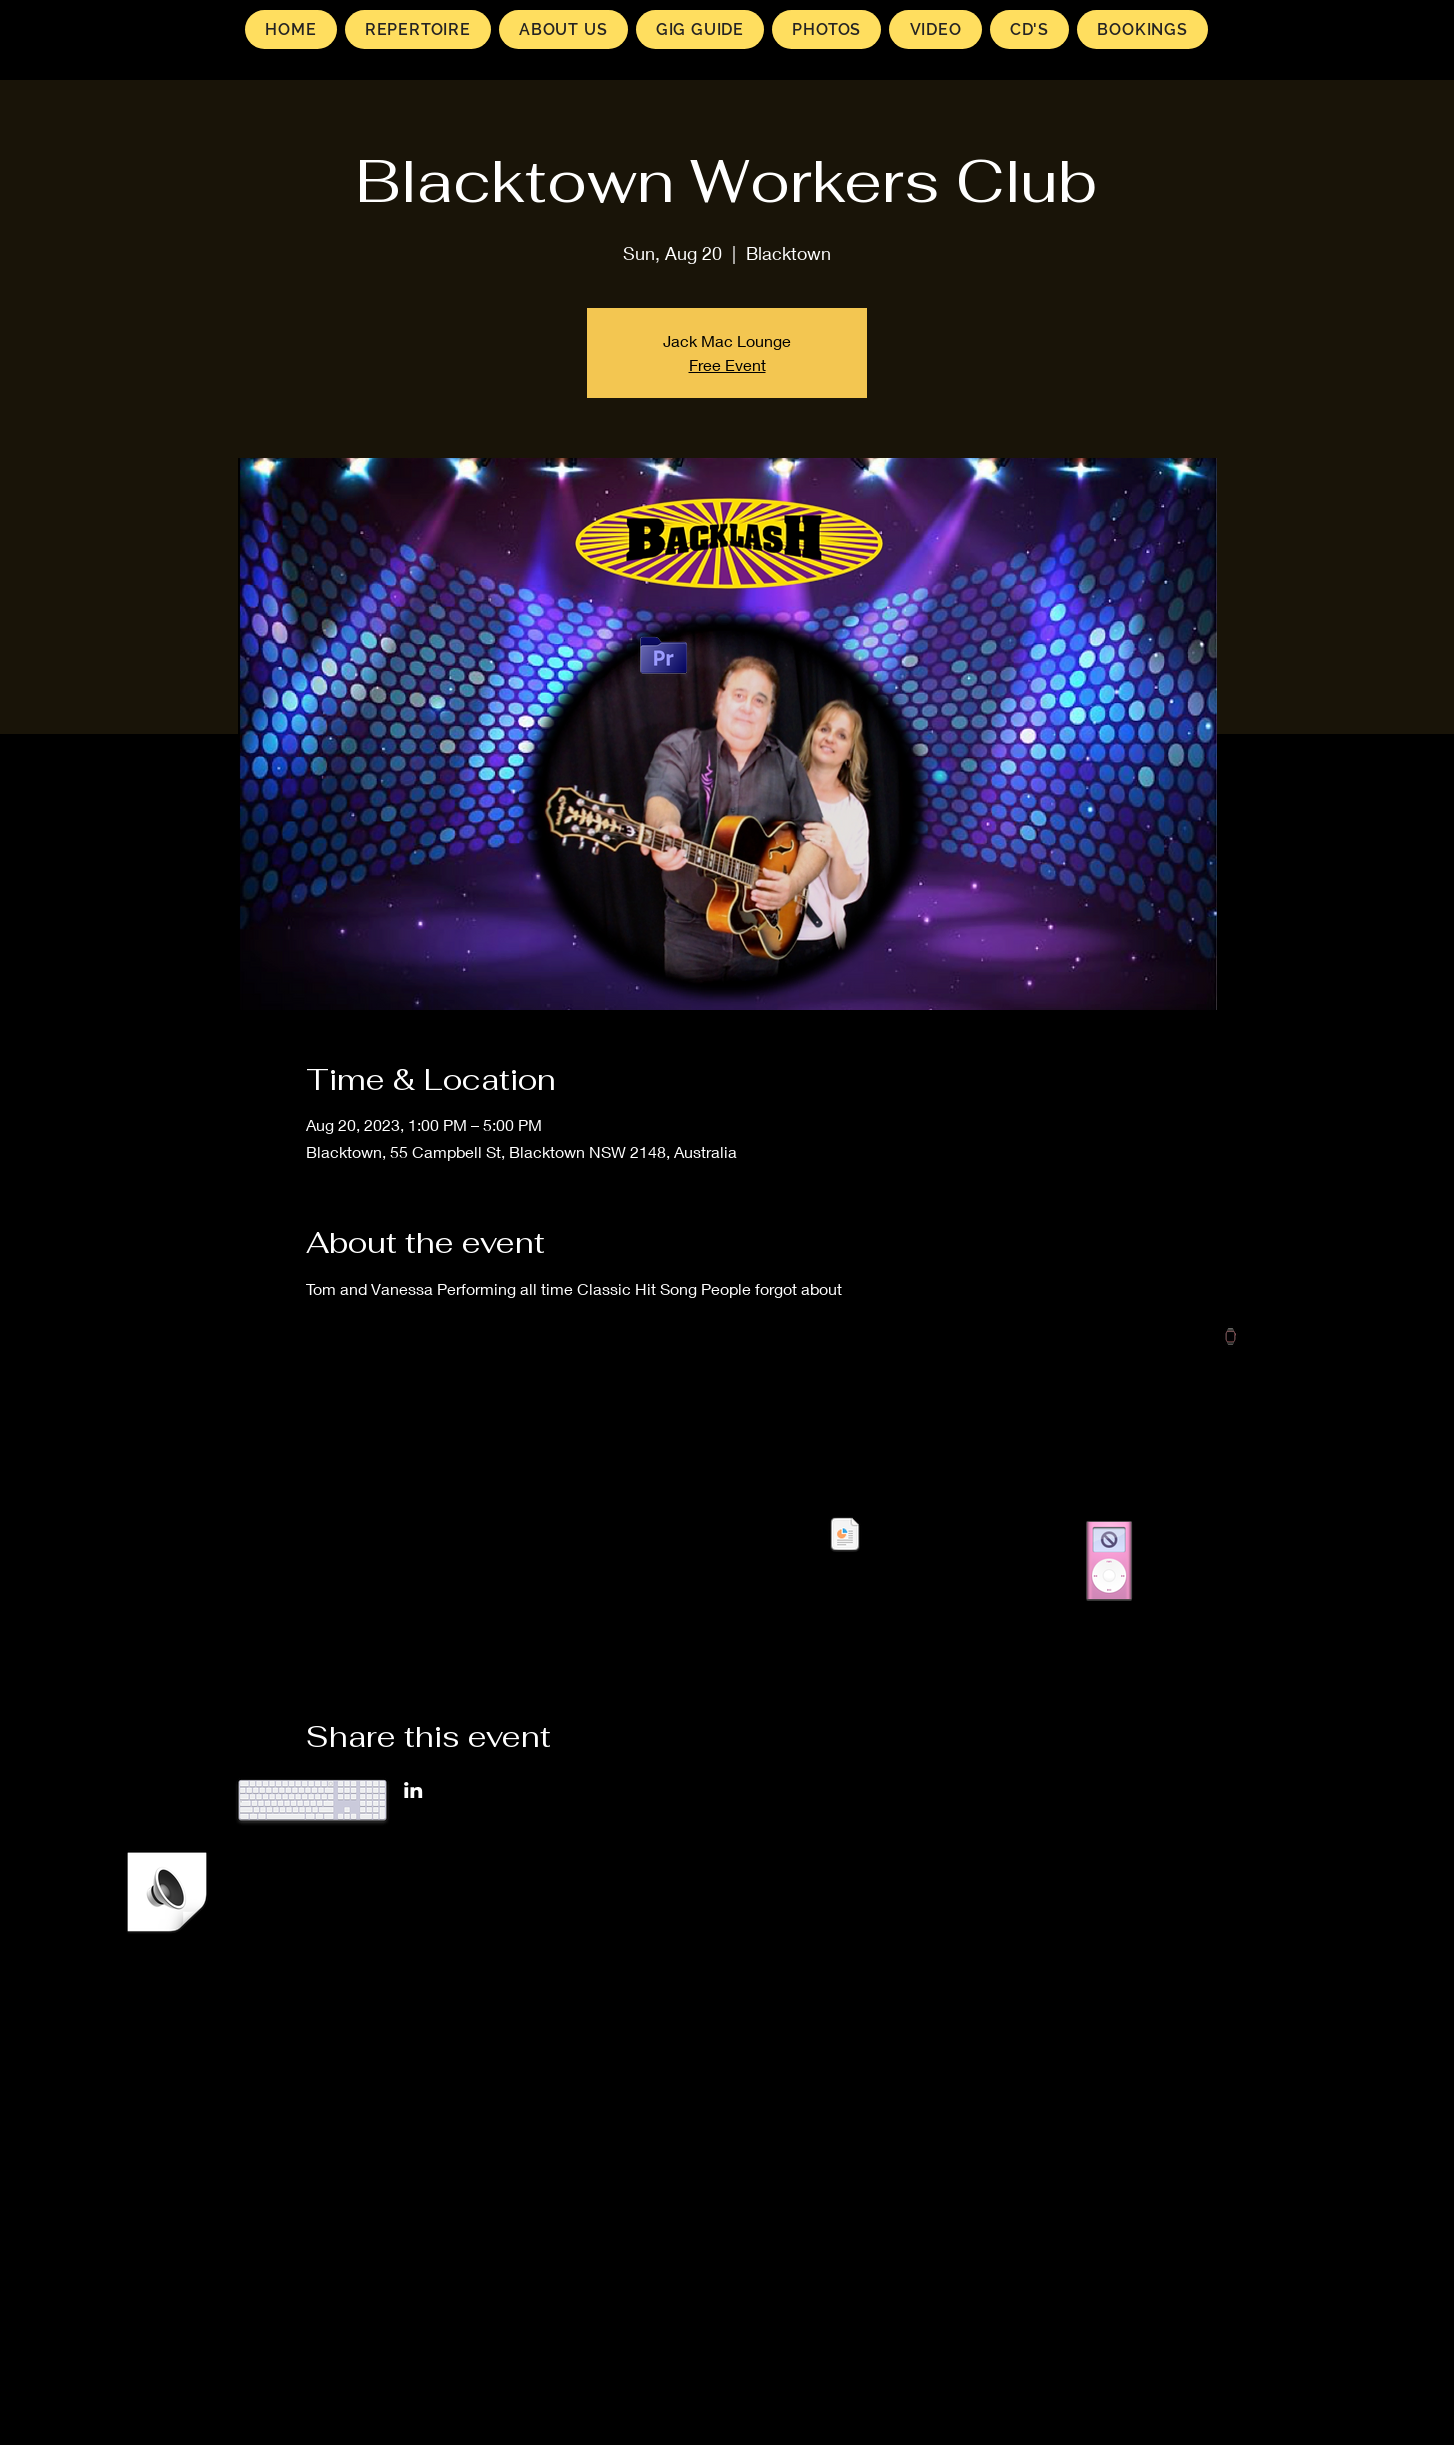 Image resolution: width=1454 pixels, height=2445 pixels. I want to click on iPod mini device in pink color, so click(1108, 1560).